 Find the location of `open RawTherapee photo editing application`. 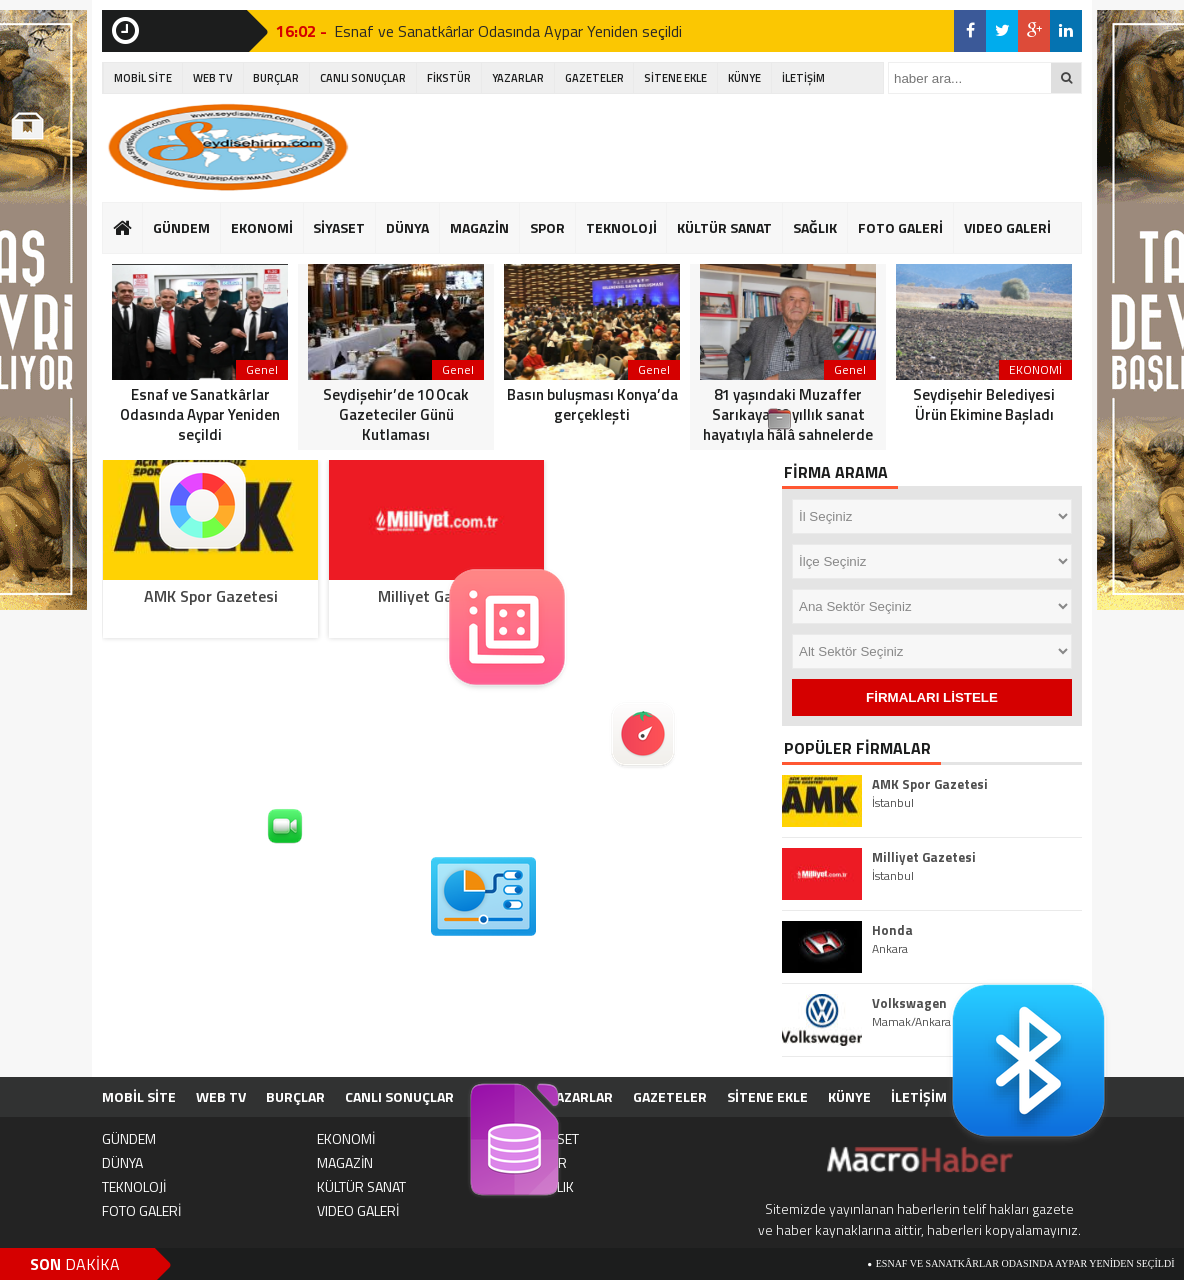

open RawTherapee photo editing application is located at coordinates (202, 505).